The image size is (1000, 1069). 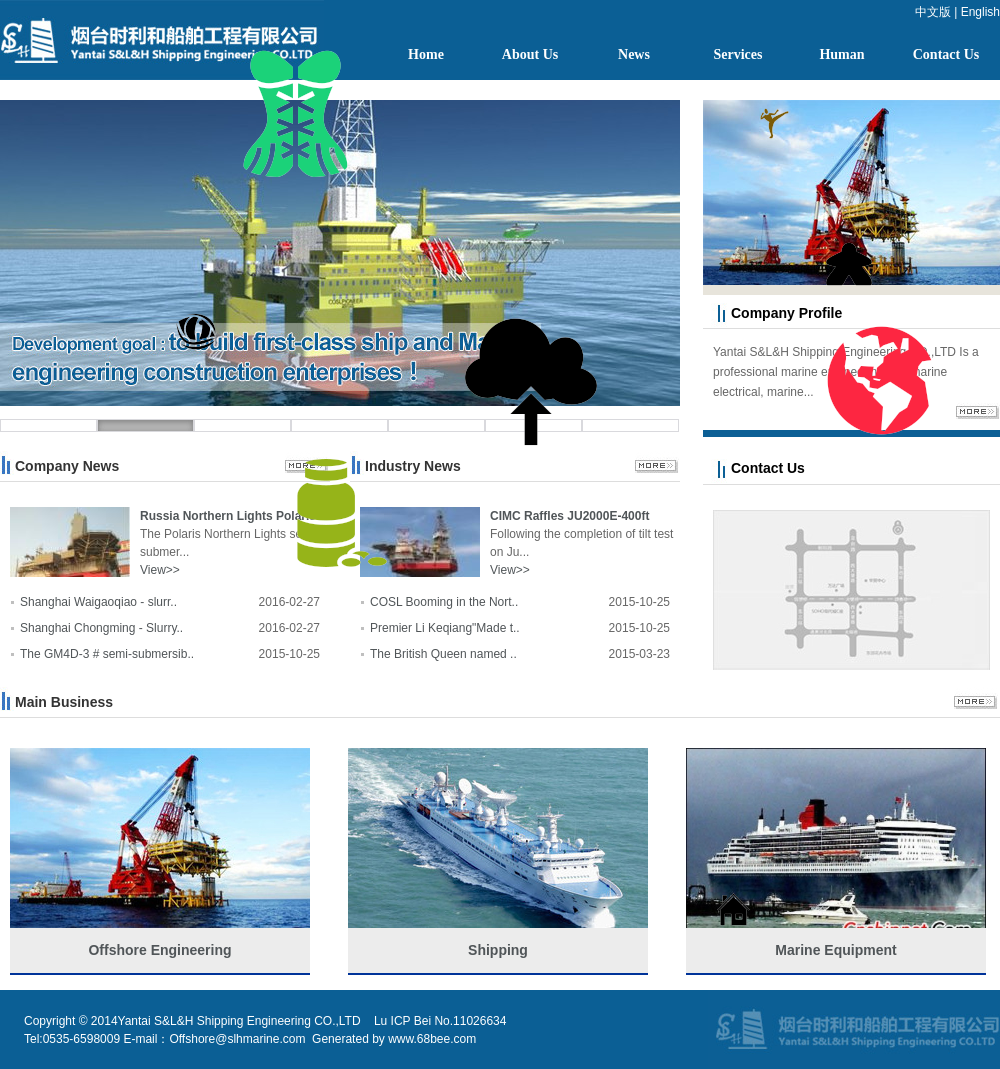 I want to click on view medication or prescription details, so click(x=337, y=513).